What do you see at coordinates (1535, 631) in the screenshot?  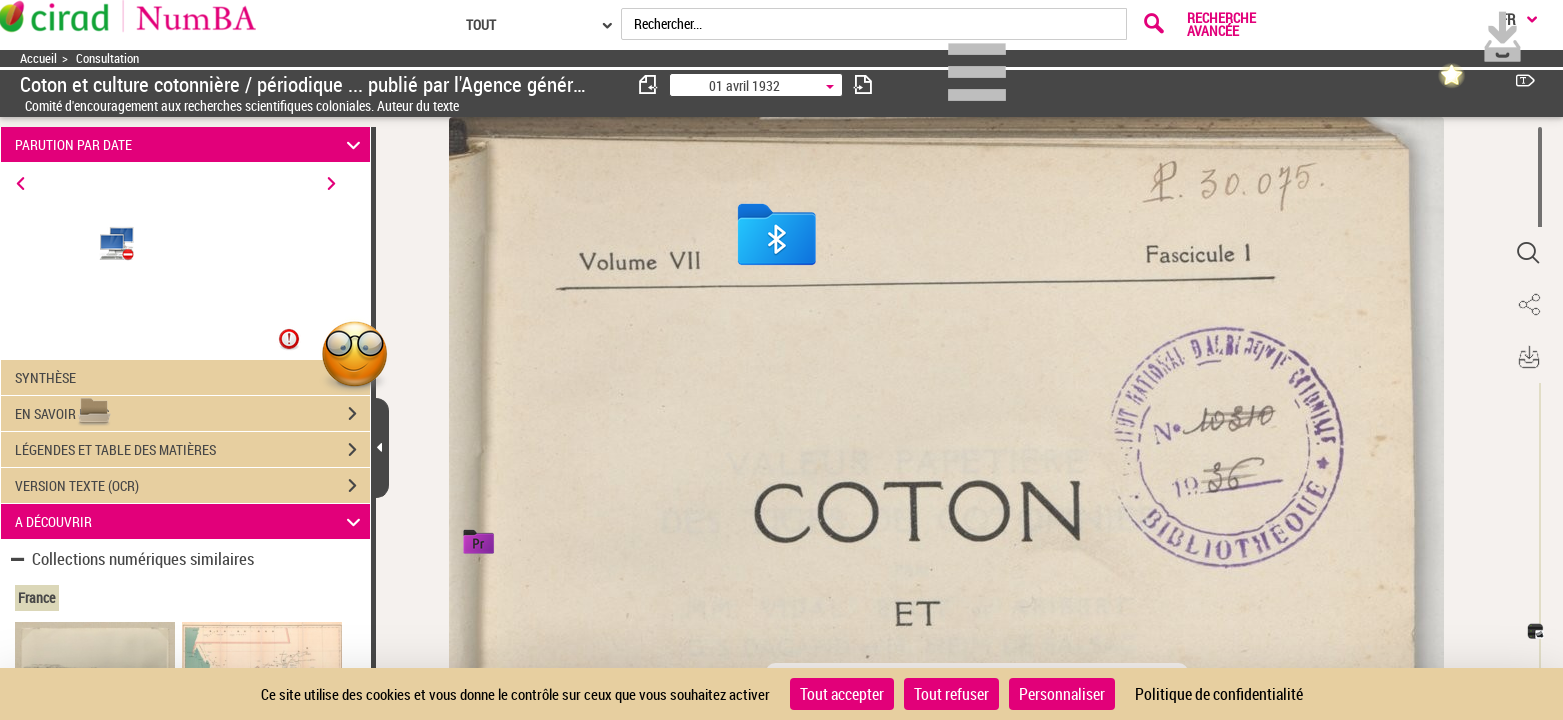 I see `configure kerberos authentication settings for network servers` at bounding box center [1535, 631].